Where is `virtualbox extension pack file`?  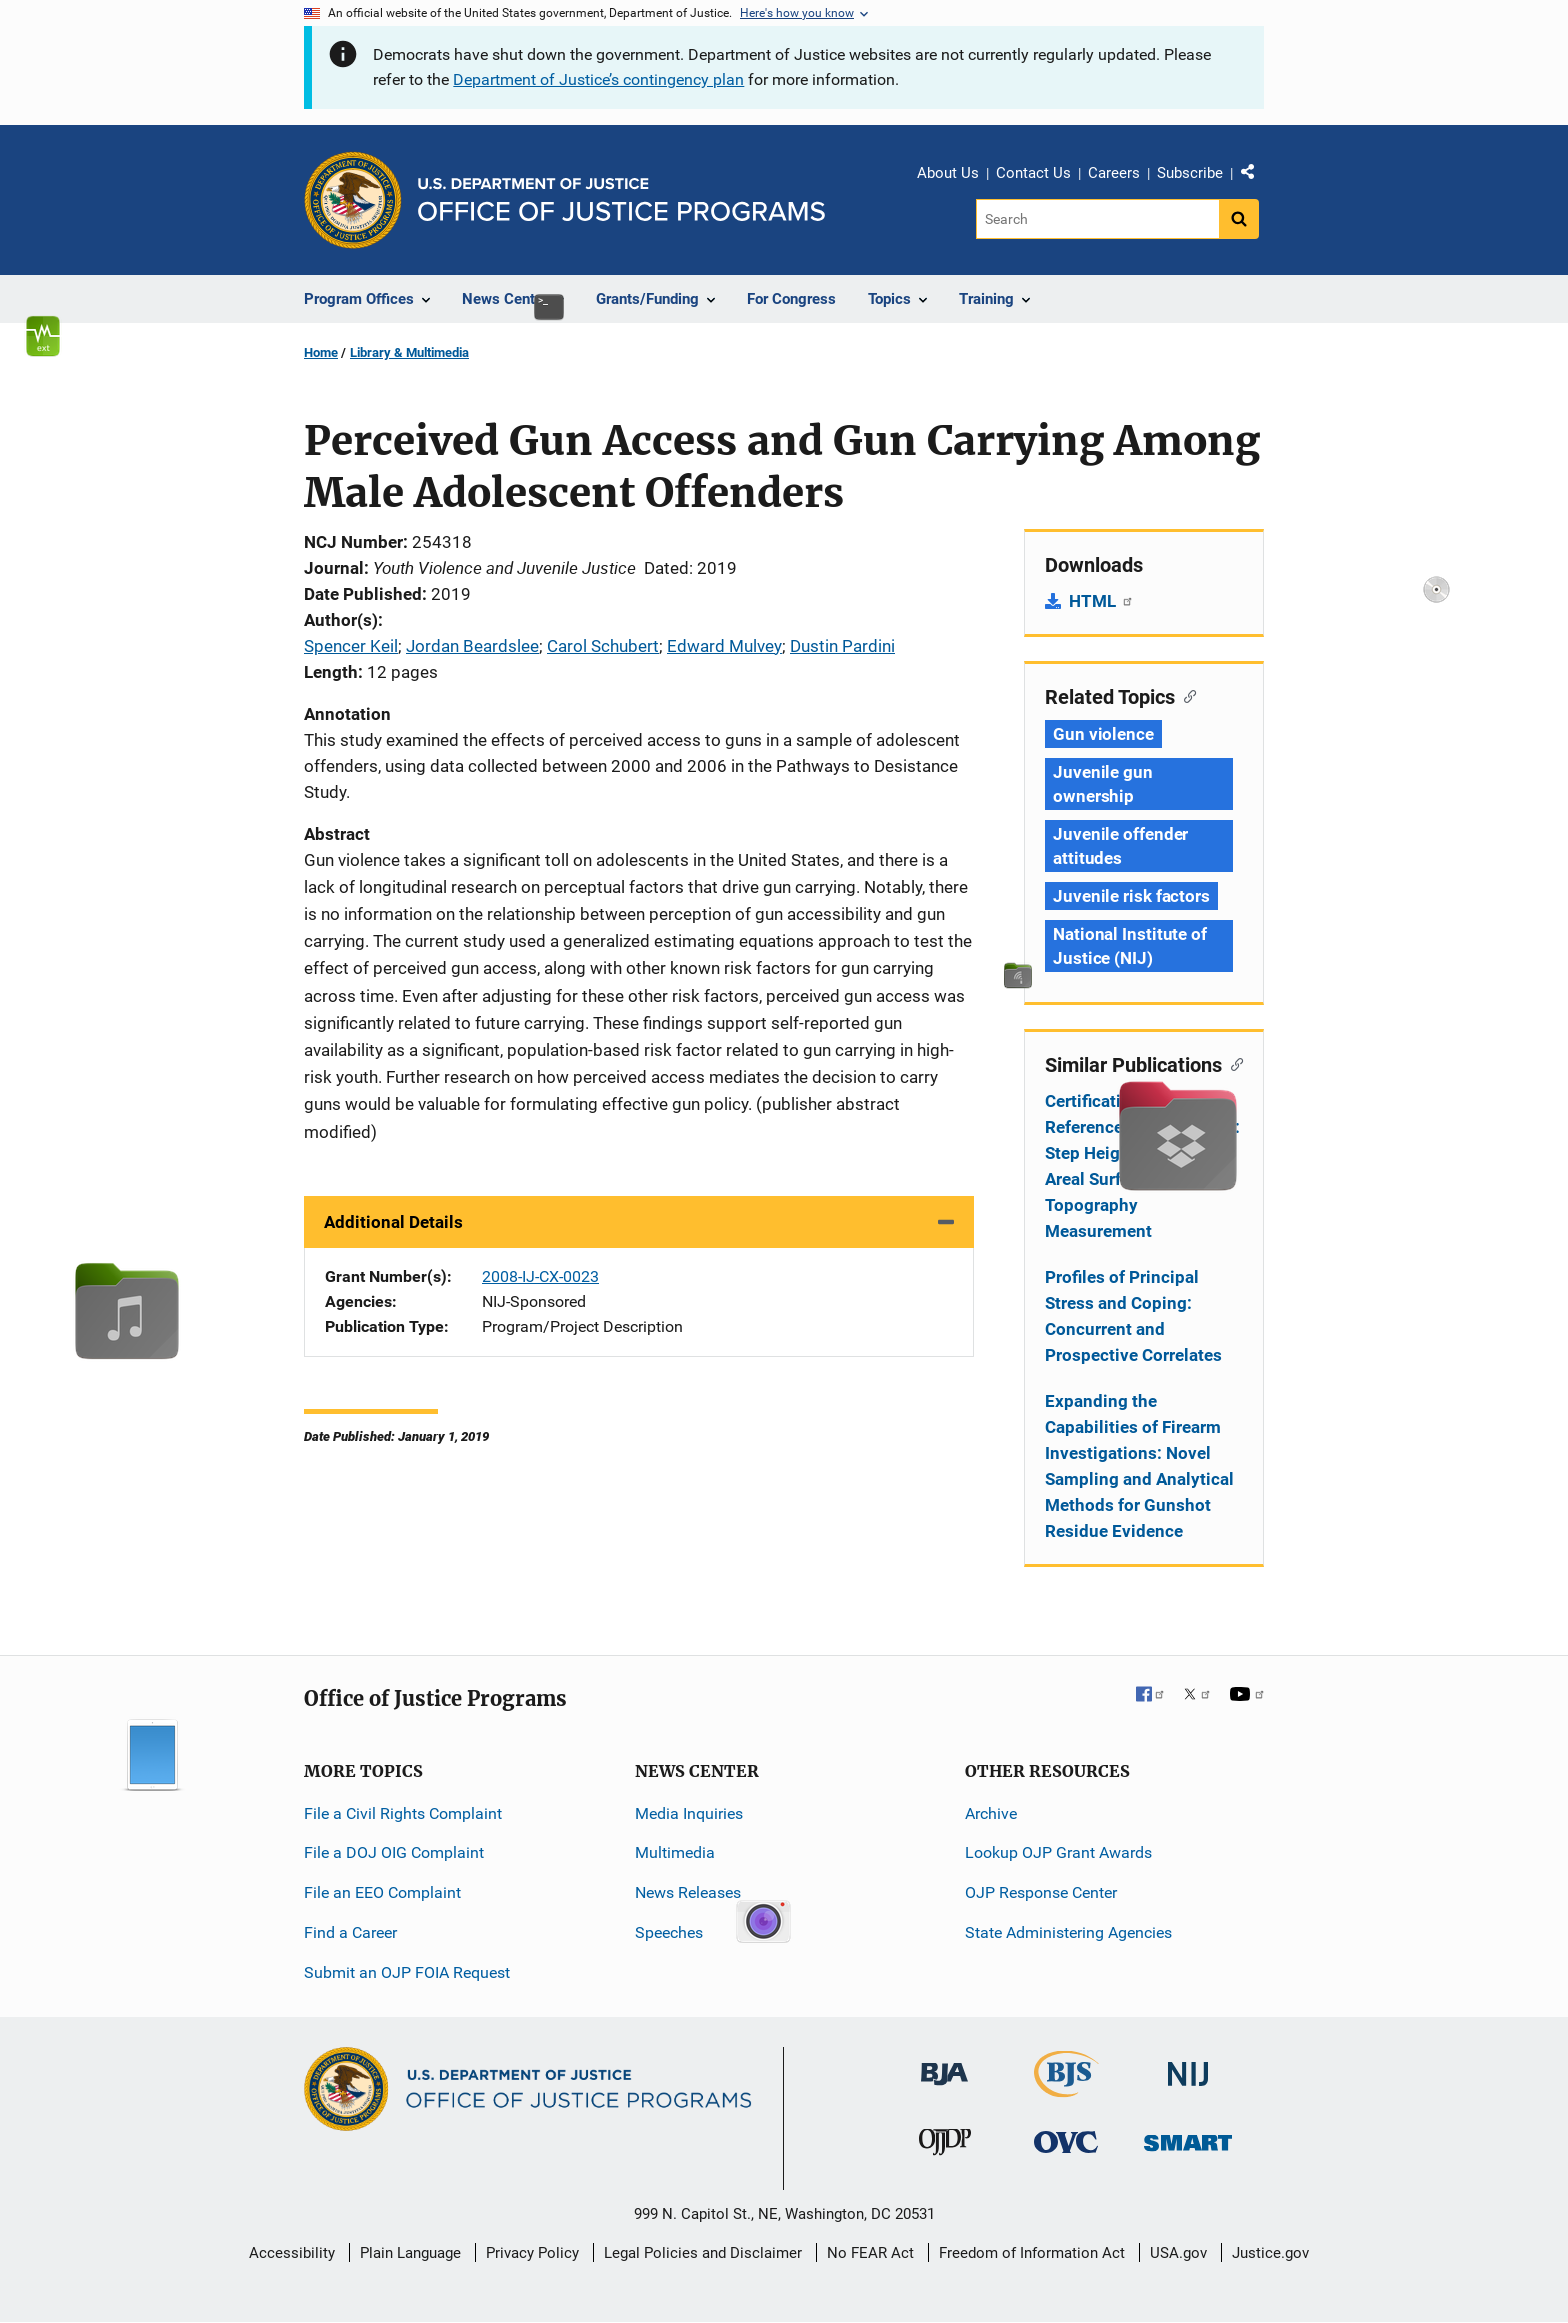
virtualbox extension pack file is located at coordinates (43, 336).